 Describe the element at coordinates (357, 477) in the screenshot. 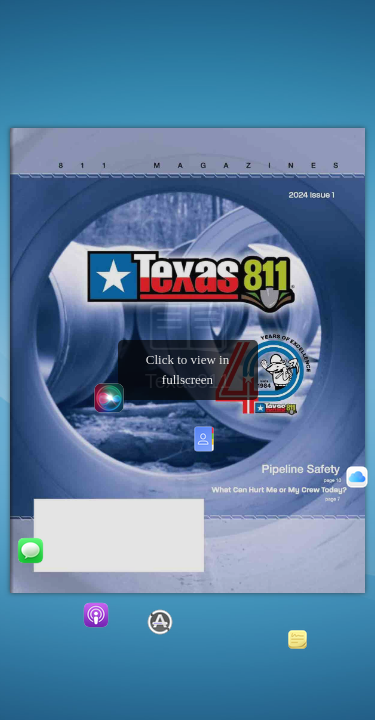

I see `open iCloud+ settings and storage management` at that location.